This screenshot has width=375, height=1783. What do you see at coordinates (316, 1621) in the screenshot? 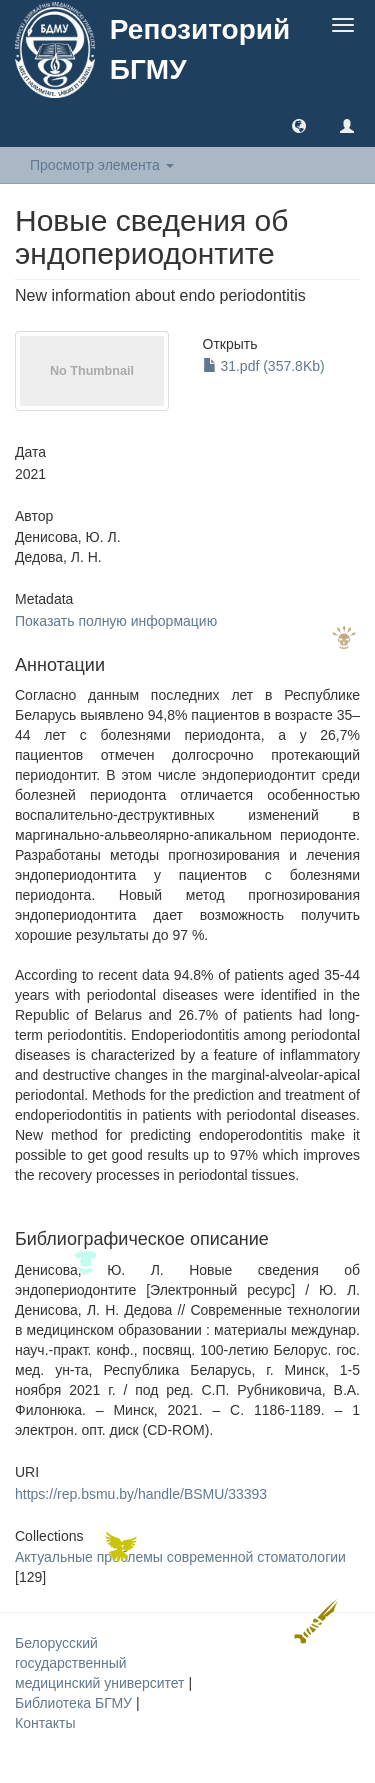
I see `equip a bone knife weapon` at bounding box center [316, 1621].